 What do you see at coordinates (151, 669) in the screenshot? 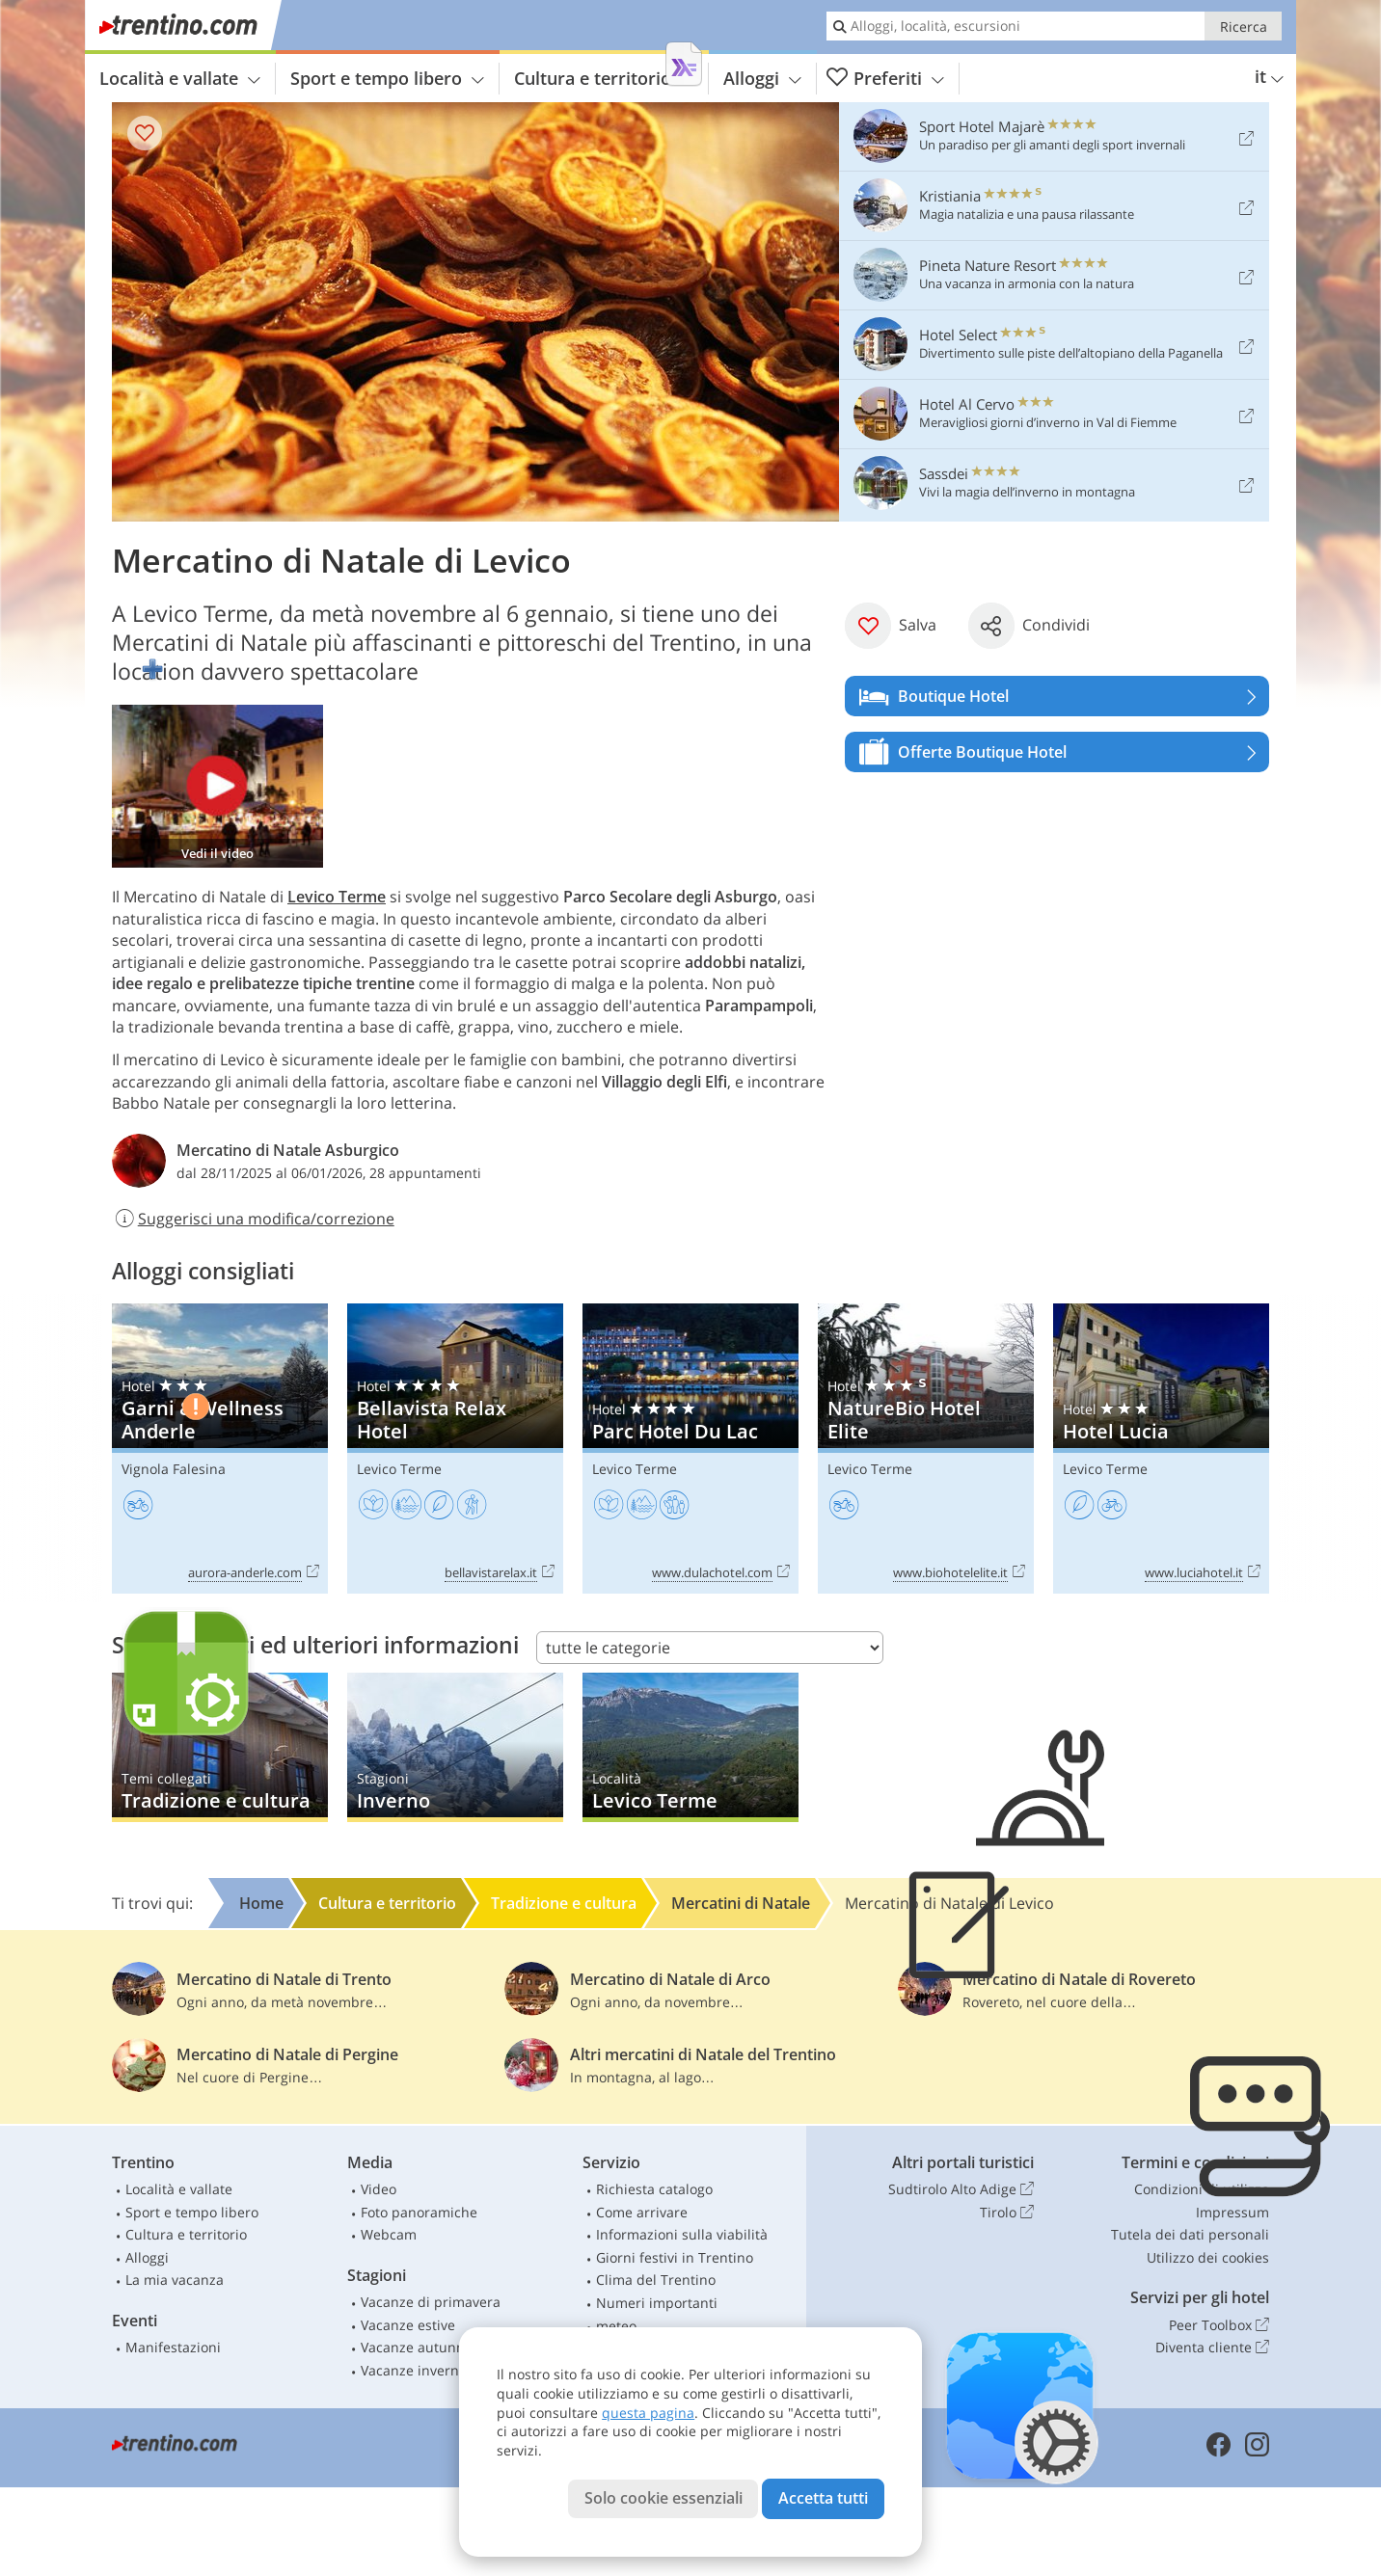
I see `add a new item to a list` at bounding box center [151, 669].